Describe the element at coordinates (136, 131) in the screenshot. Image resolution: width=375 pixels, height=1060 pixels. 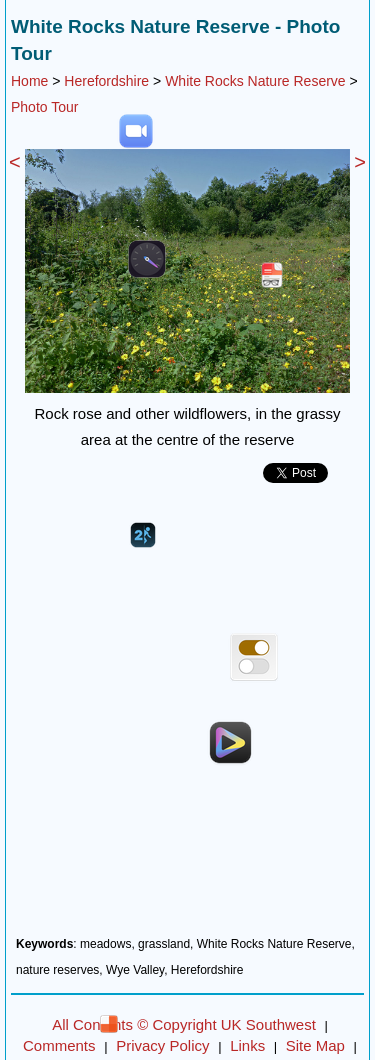
I see `open zoom video conferencing app` at that location.